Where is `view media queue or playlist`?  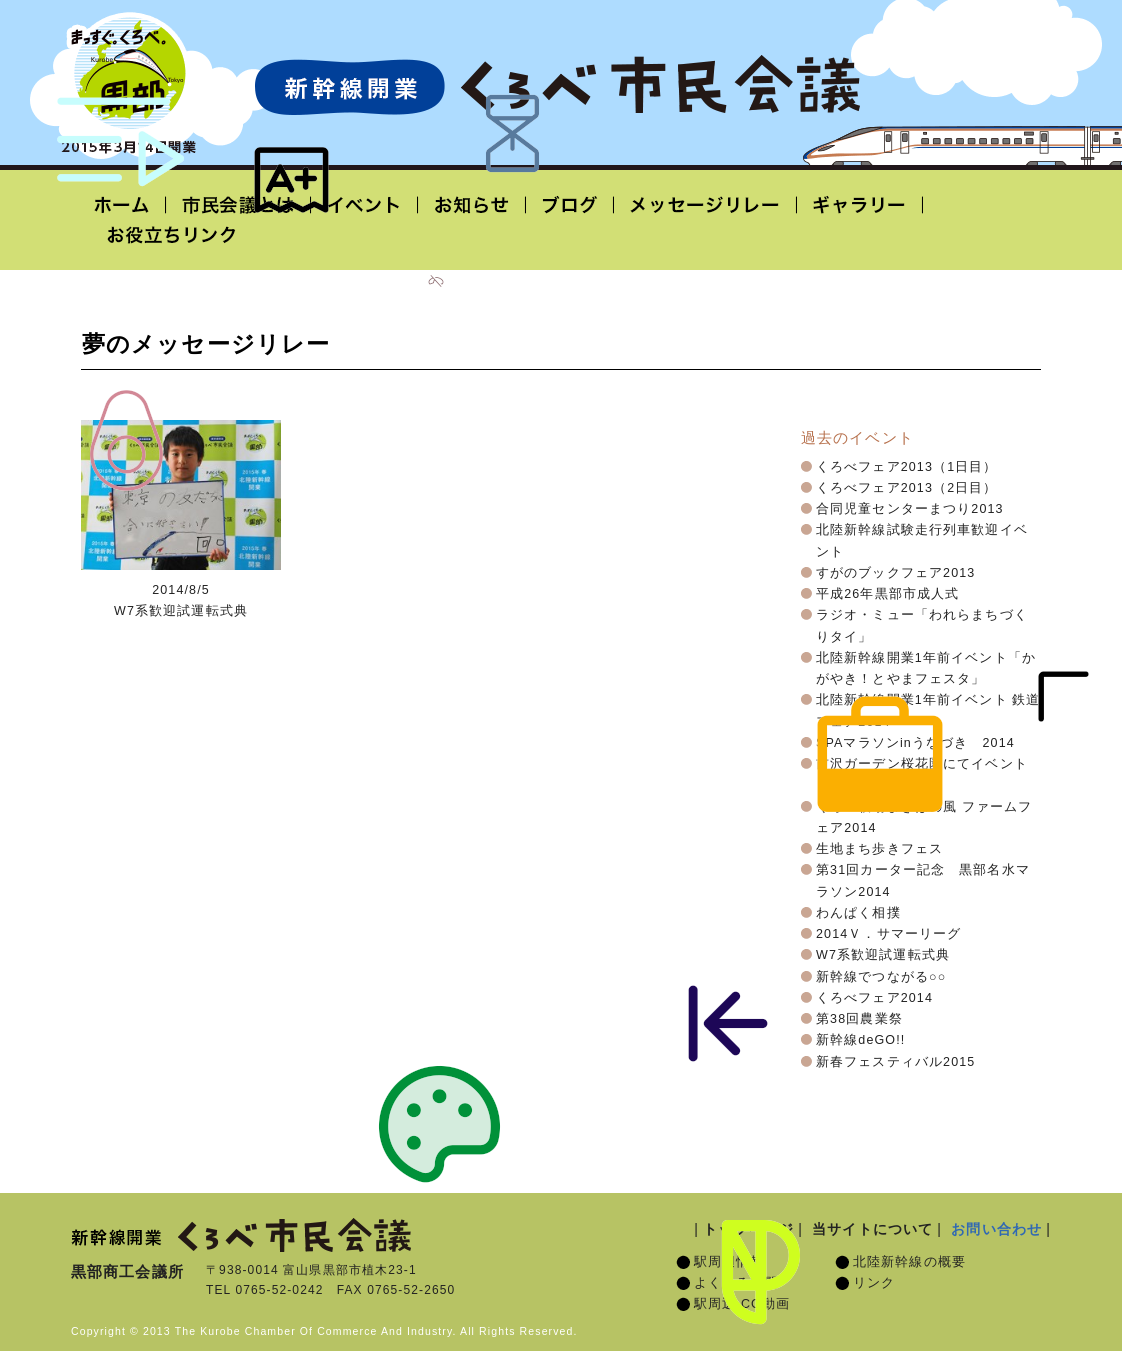
view media queue or playlist is located at coordinates (113, 139).